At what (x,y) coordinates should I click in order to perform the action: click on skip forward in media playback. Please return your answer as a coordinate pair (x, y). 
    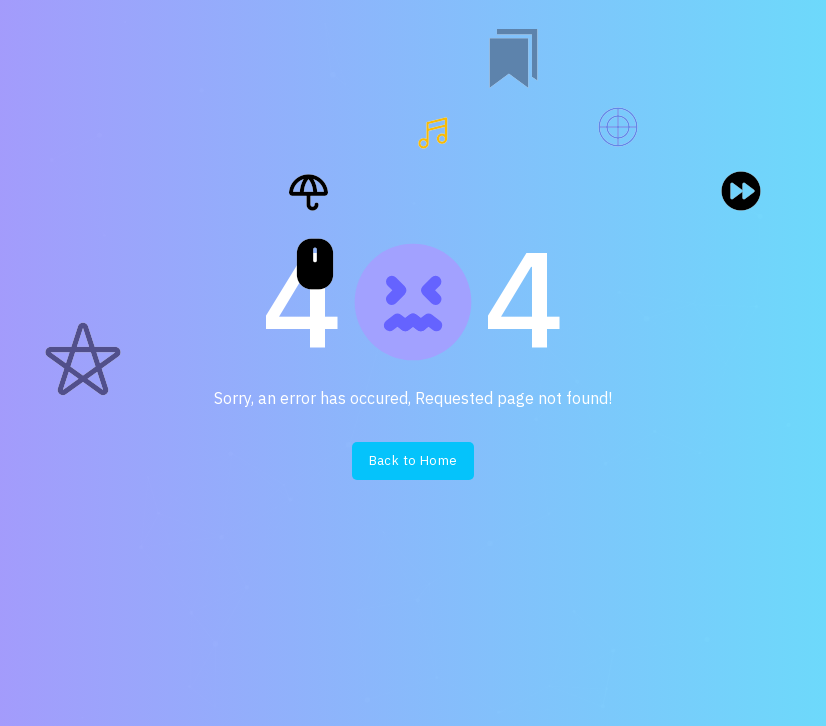
    Looking at the image, I should click on (741, 191).